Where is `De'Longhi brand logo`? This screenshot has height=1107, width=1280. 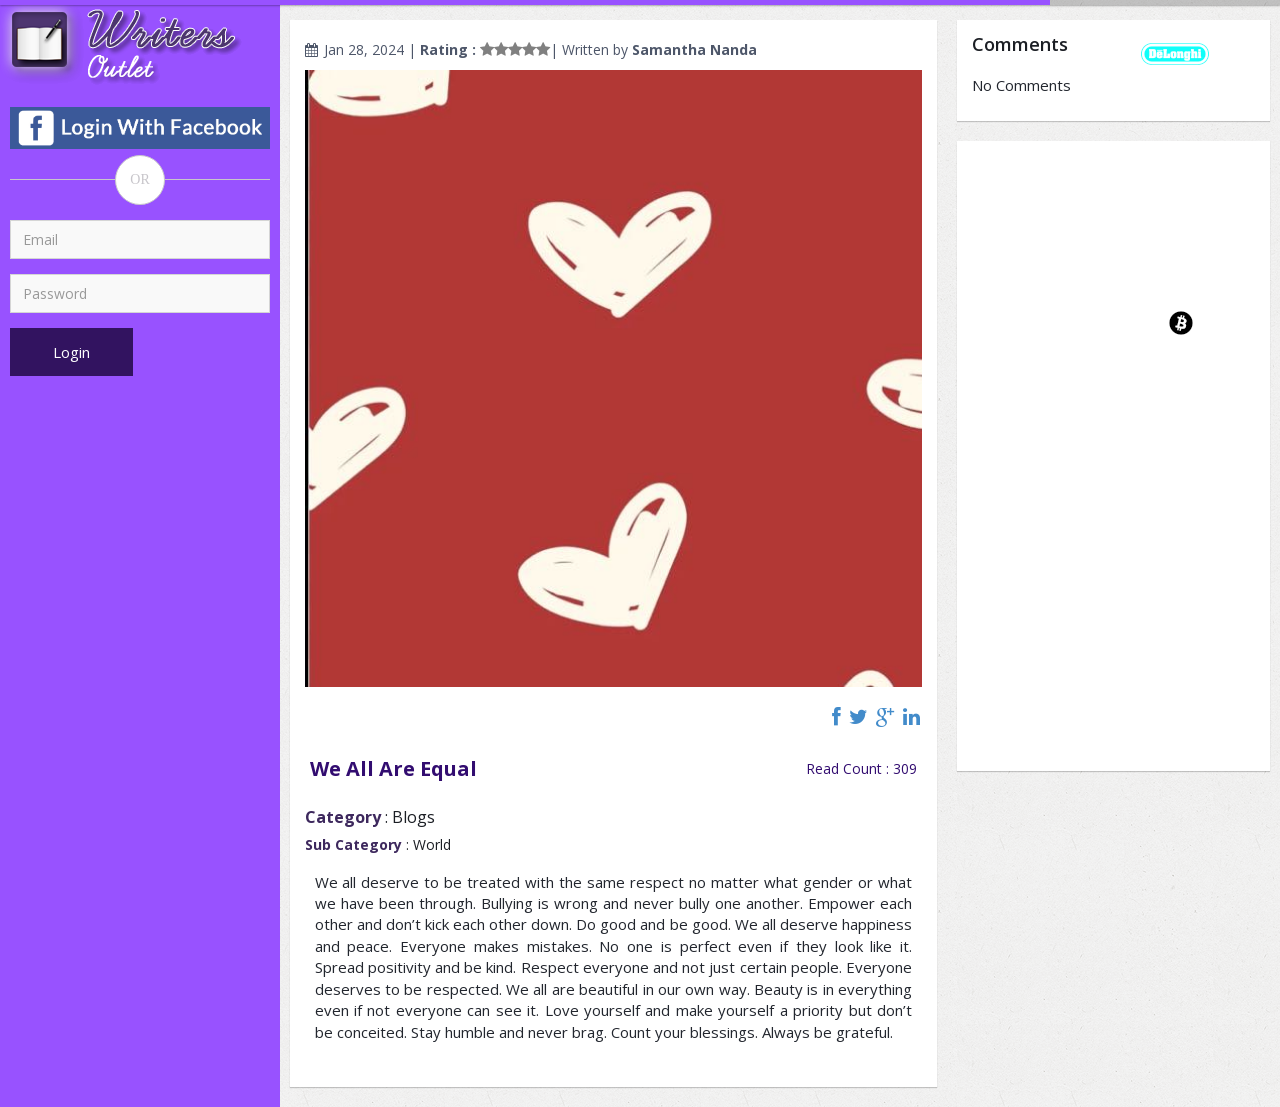 De'Longhi brand logo is located at coordinates (1175, 54).